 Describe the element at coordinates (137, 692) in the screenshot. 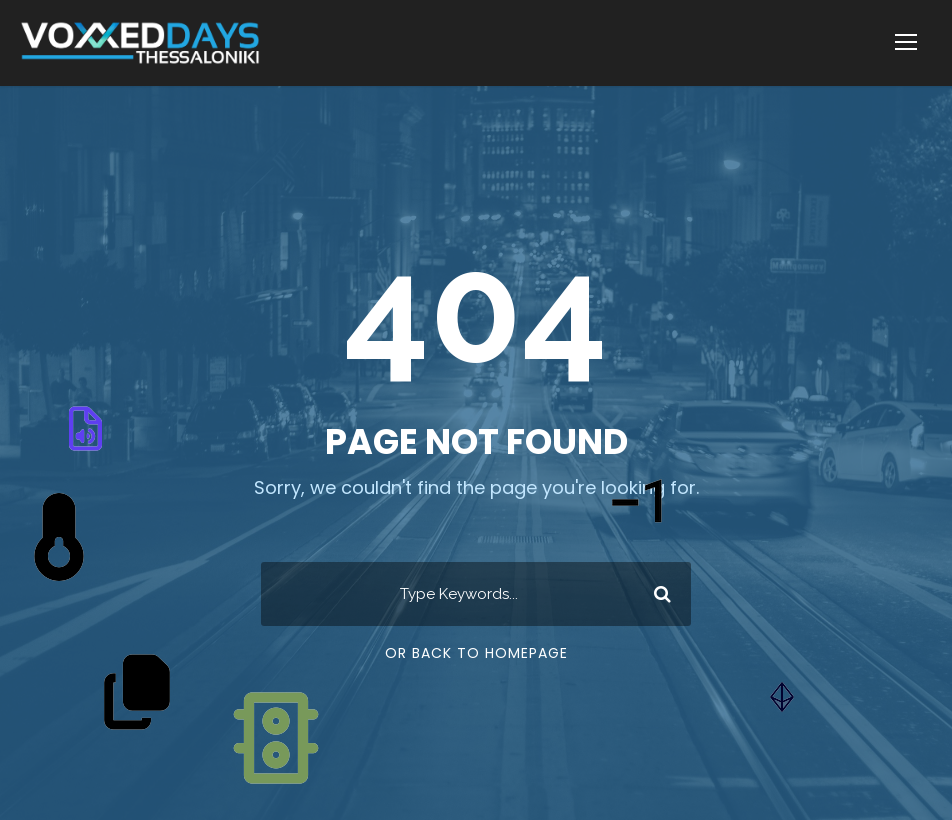

I see `copy to clipboard` at that location.